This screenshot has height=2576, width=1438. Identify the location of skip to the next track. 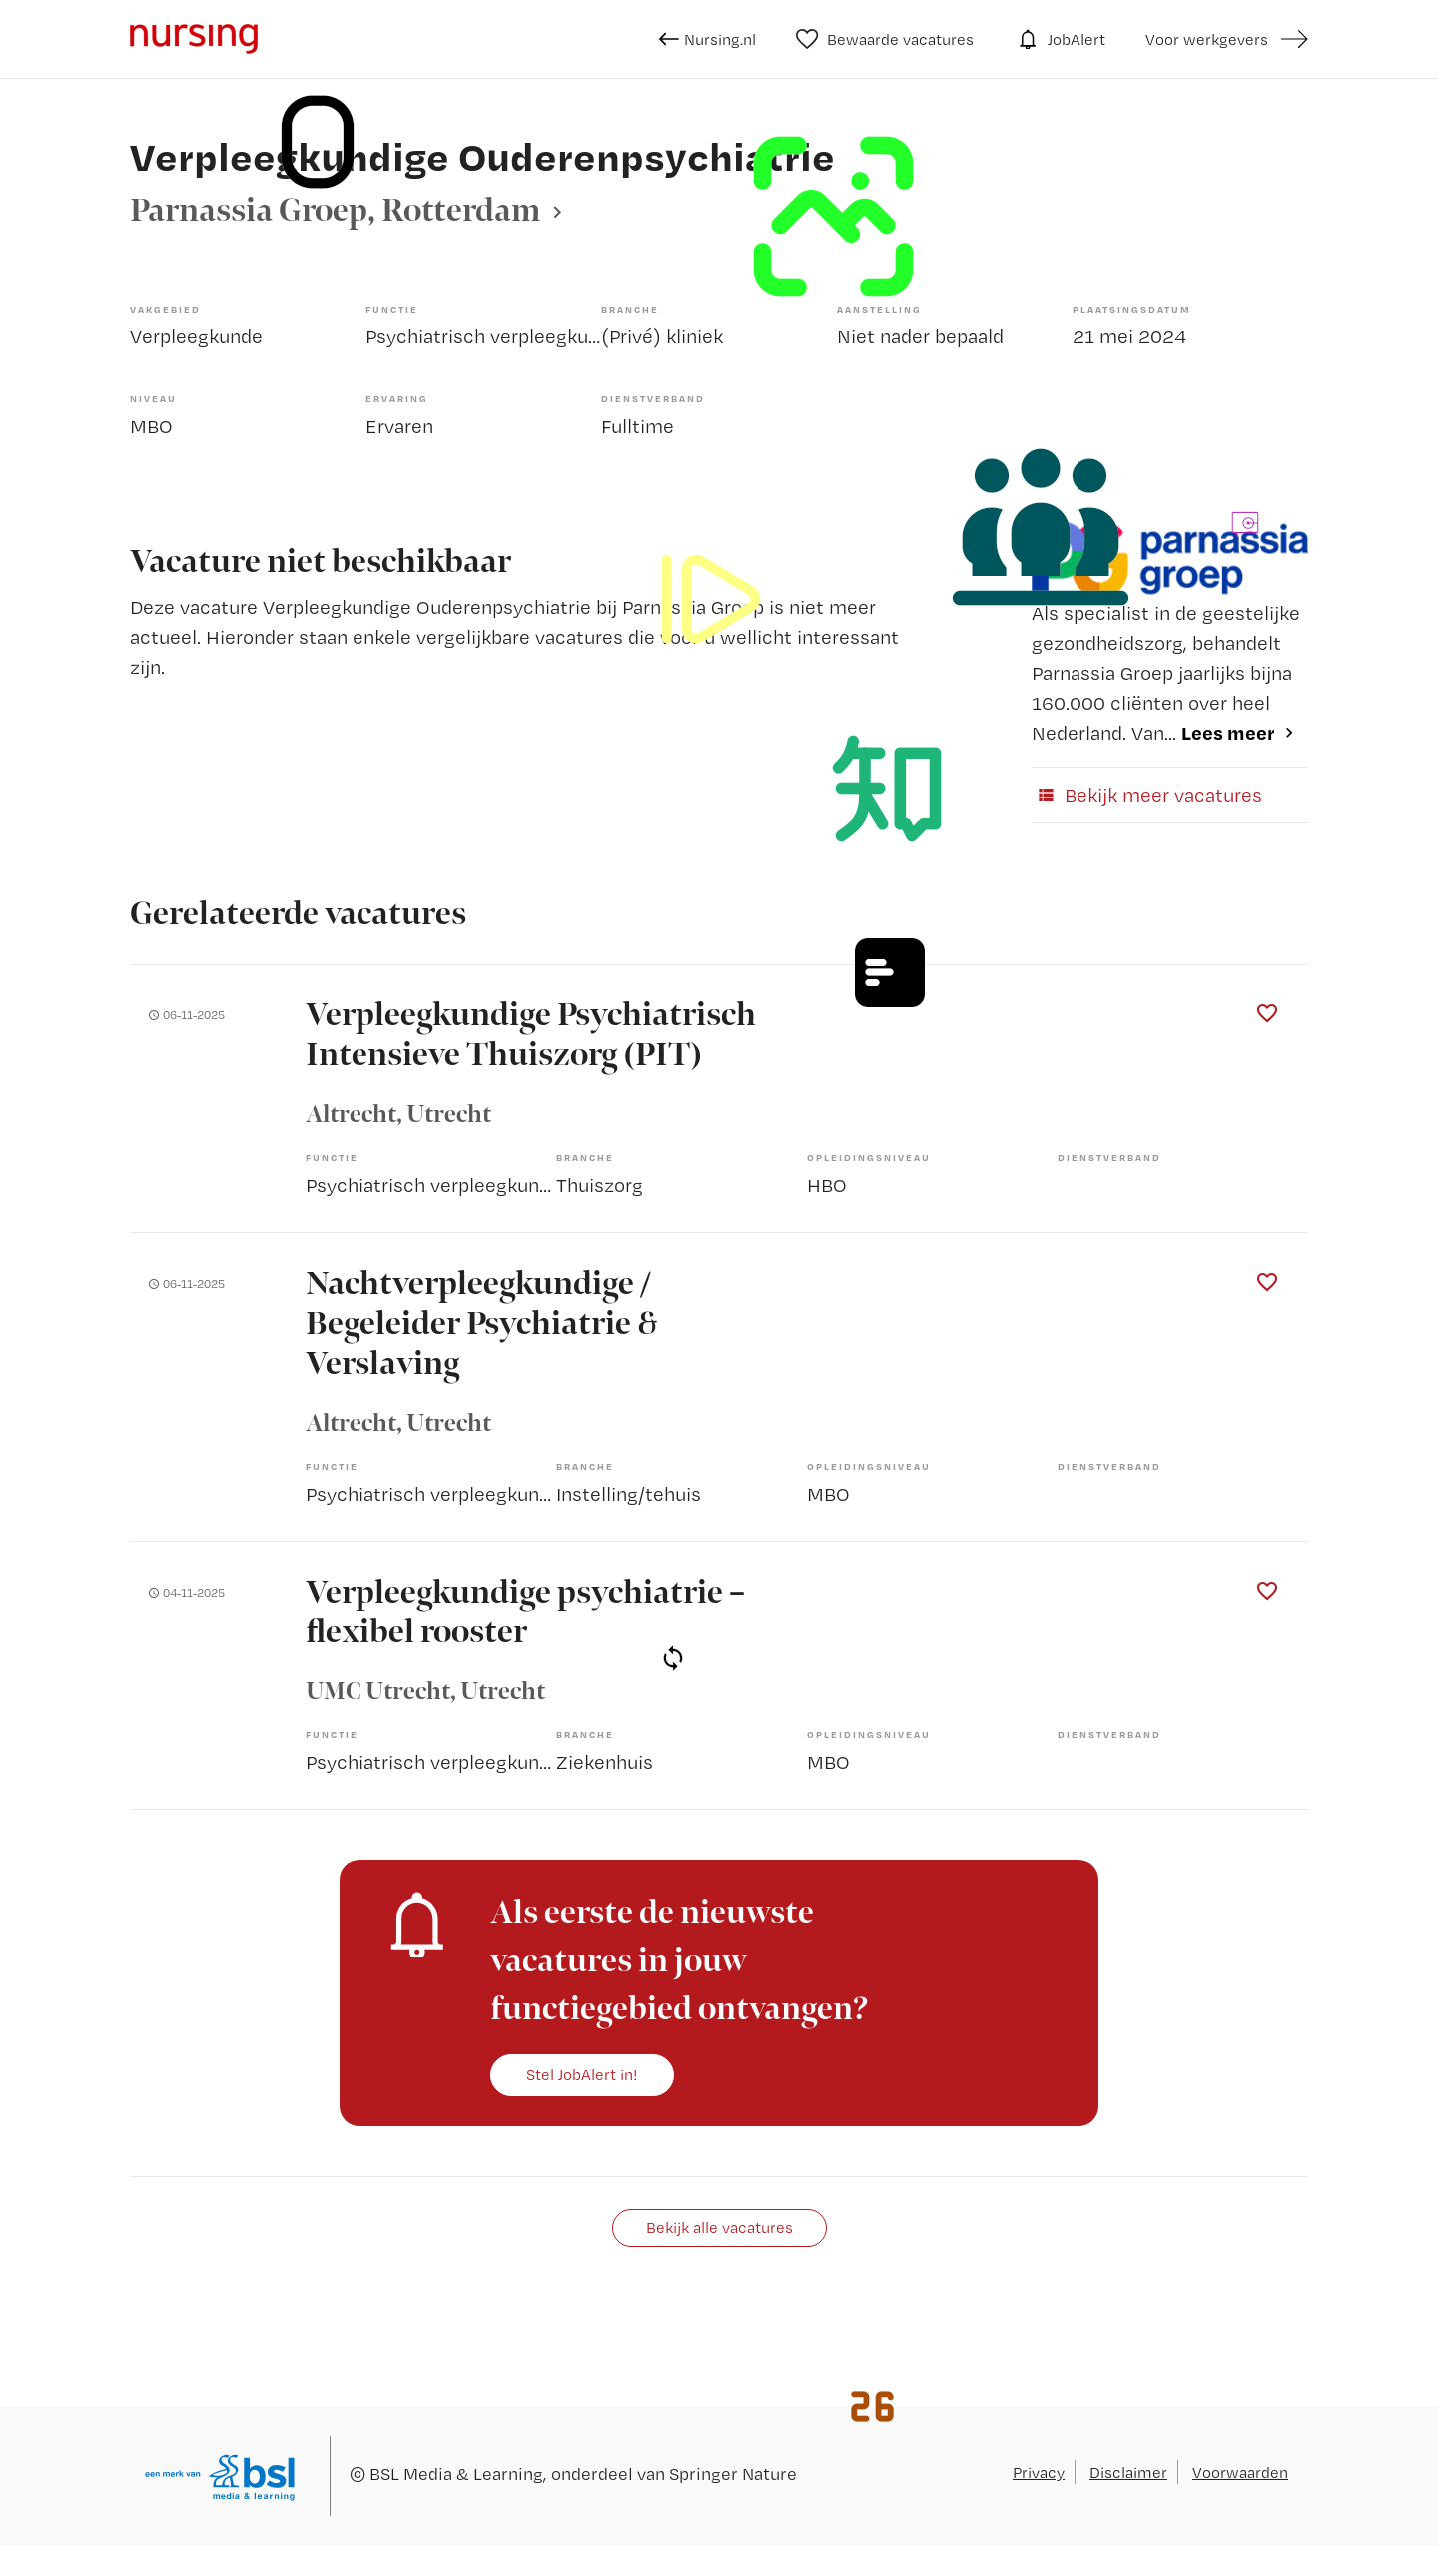
(711, 599).